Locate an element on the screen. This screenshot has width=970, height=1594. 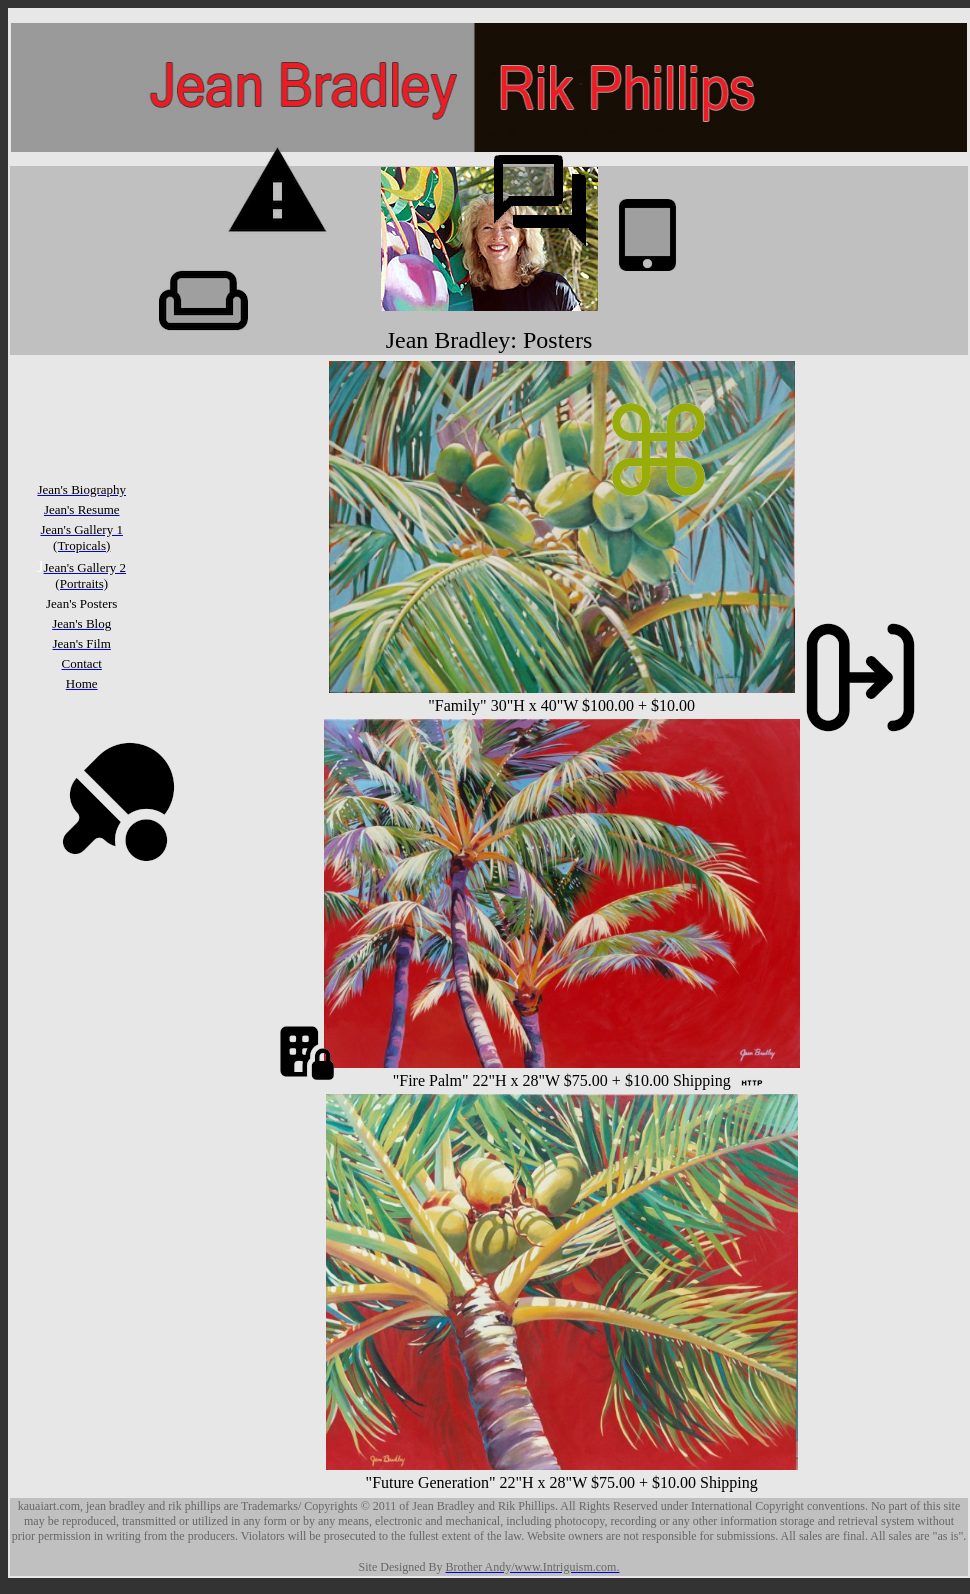
move element to the right is located at coordinates (860, 677).